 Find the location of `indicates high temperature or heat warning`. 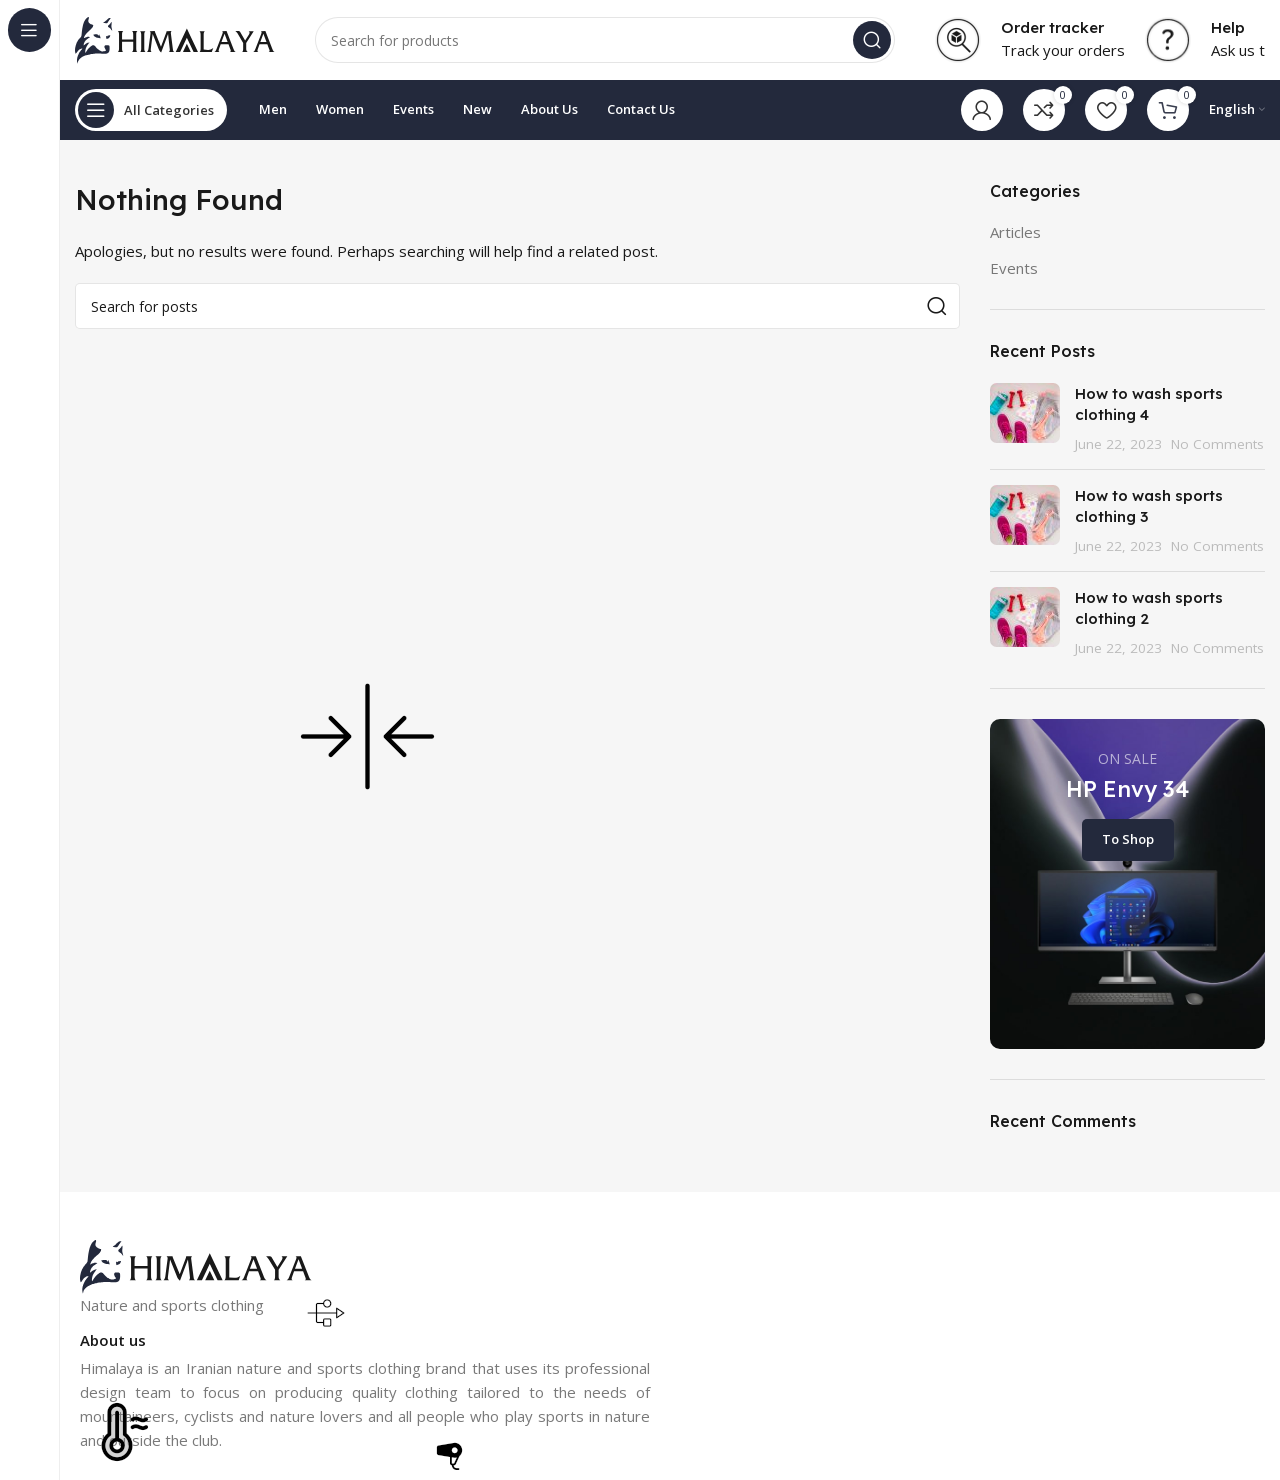

indicates high temperature or heat warning is located at coordinates (119, 1432).